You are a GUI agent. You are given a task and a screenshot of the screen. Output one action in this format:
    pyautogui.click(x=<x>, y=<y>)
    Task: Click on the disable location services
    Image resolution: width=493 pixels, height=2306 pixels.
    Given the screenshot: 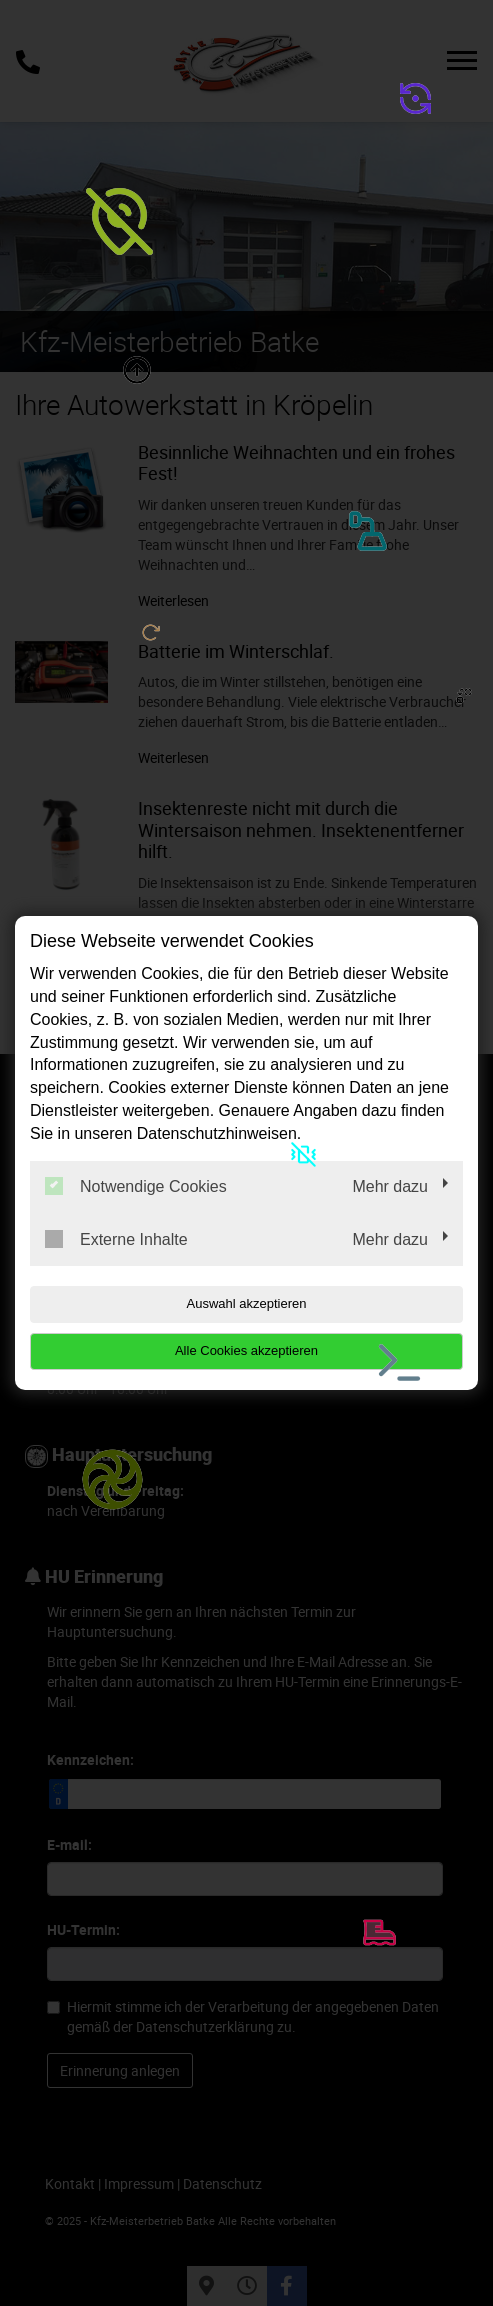 What is the action you would take?
    pyautogui.click(x=119, y=221)
    